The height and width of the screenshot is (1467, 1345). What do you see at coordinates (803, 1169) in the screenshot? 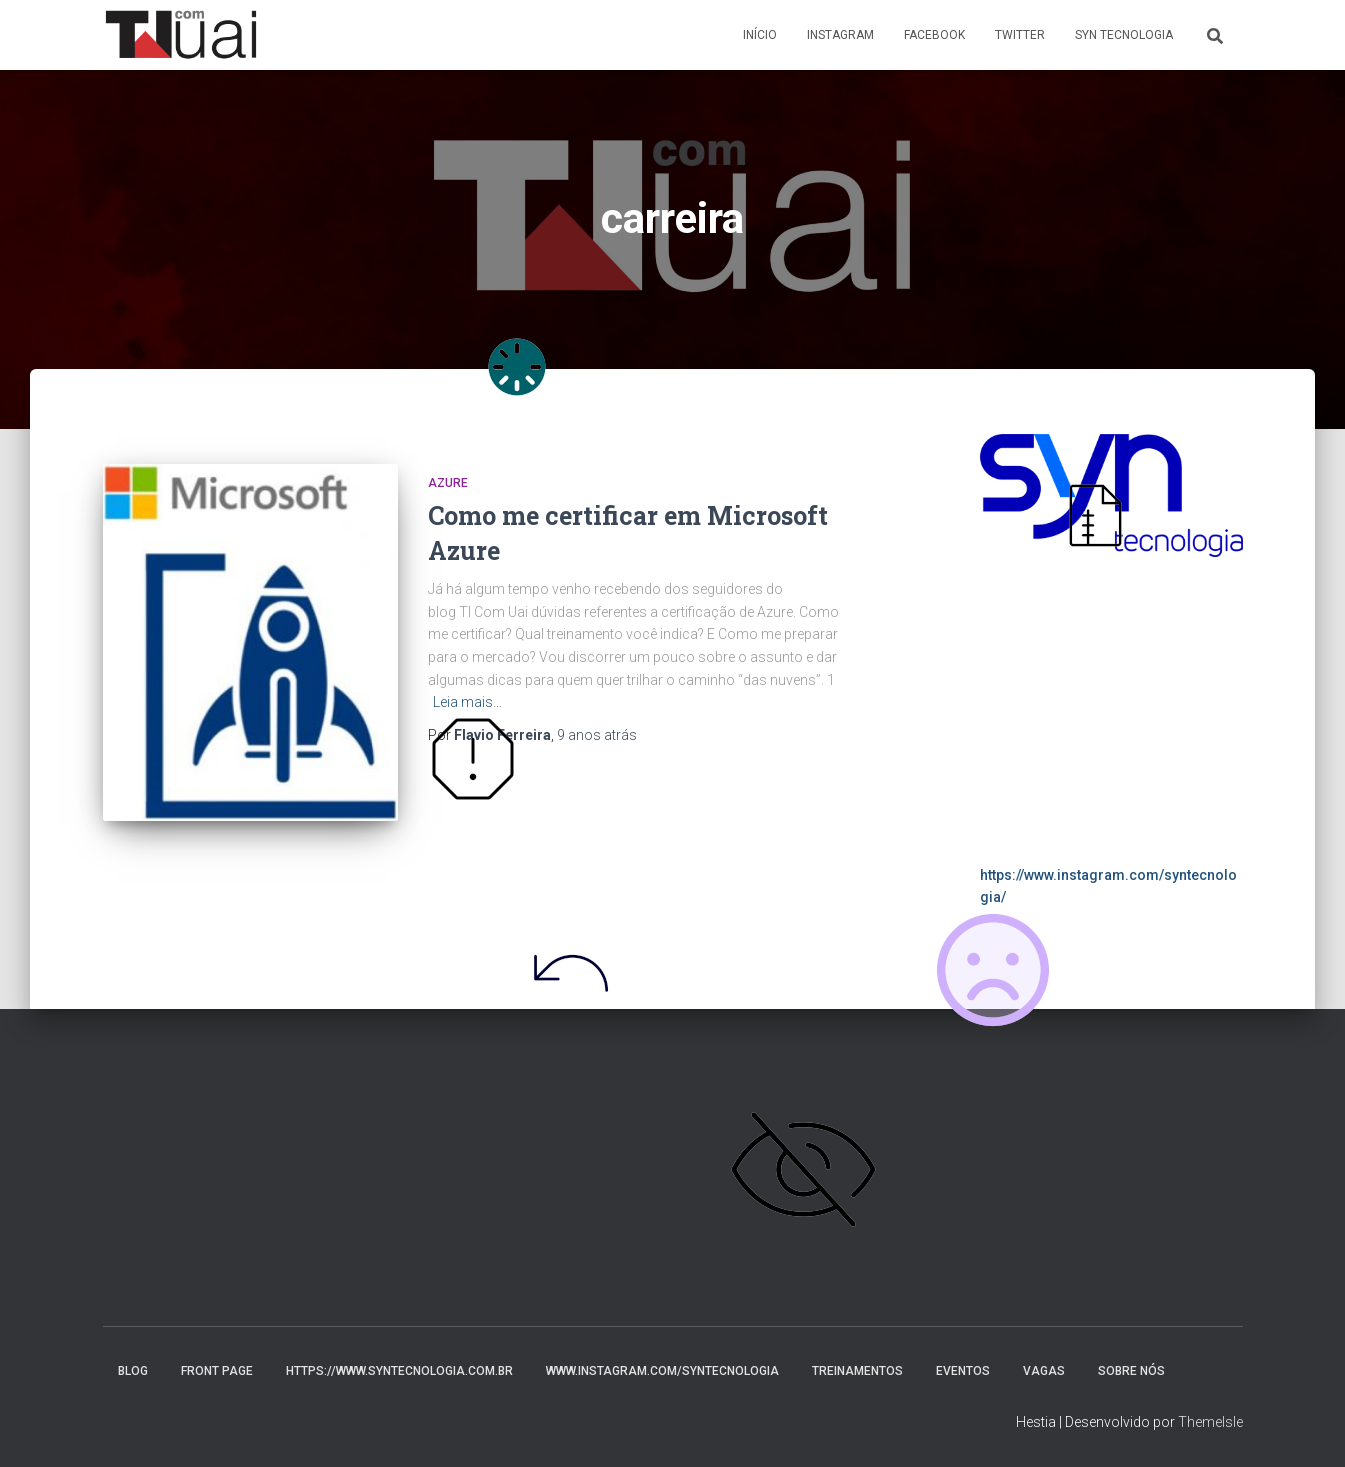
I see `hide password or sensitive content` at bounding box center [803, 1169].